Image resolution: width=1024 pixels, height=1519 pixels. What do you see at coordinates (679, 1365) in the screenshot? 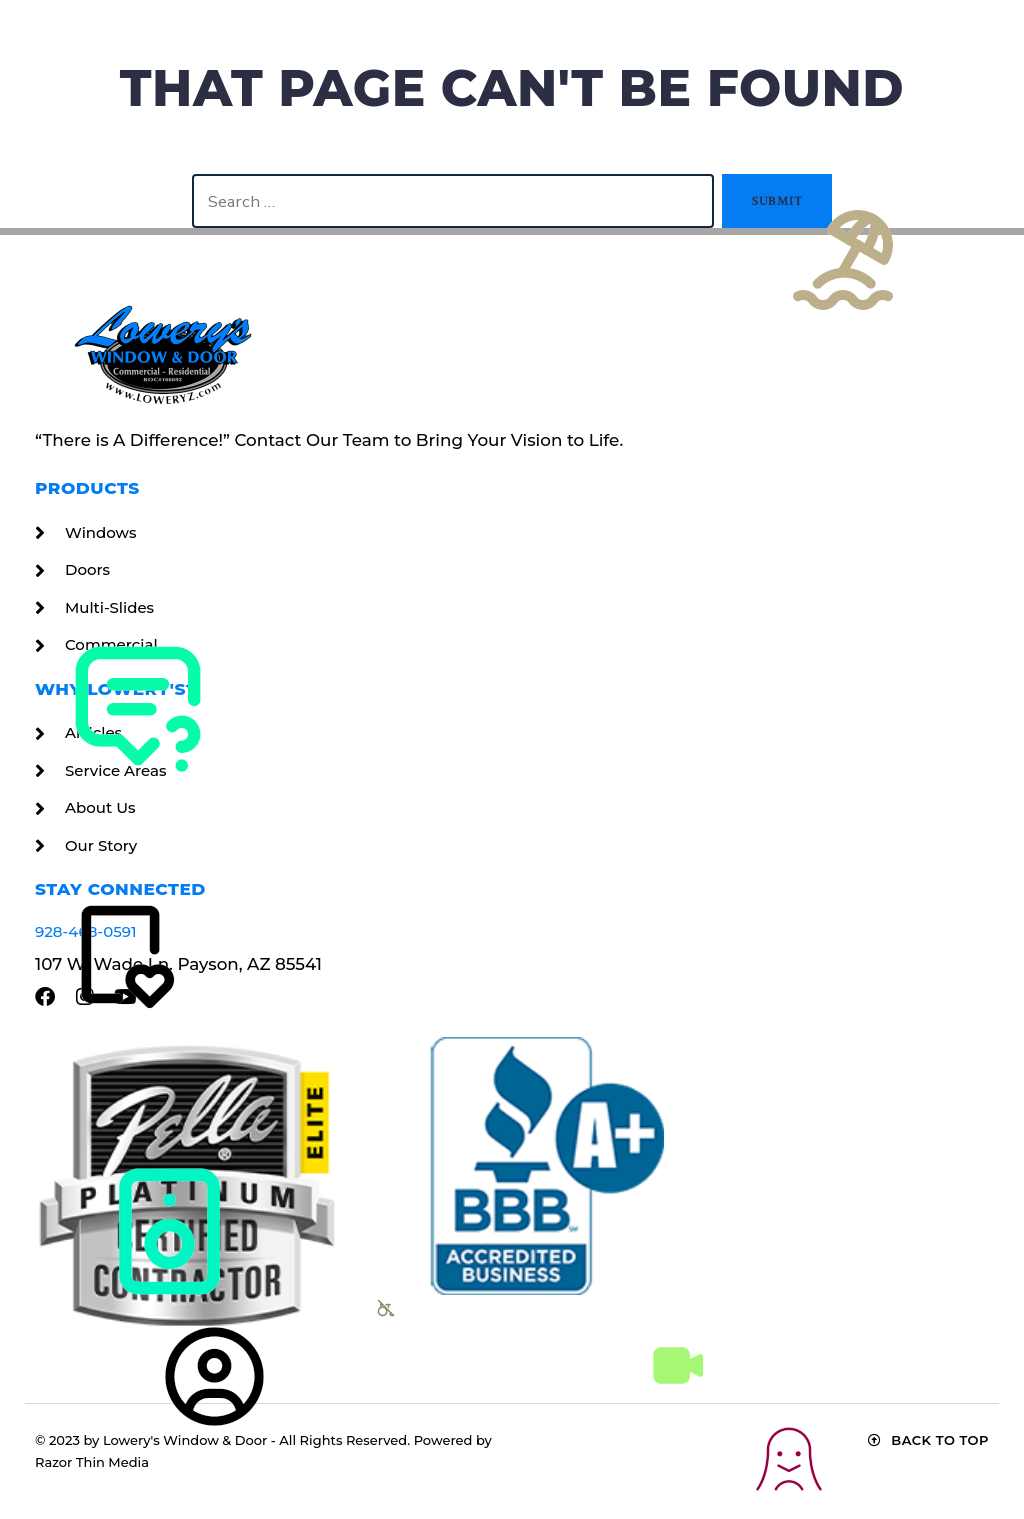
I see `start a video call` at bounding box center [679, 1365].